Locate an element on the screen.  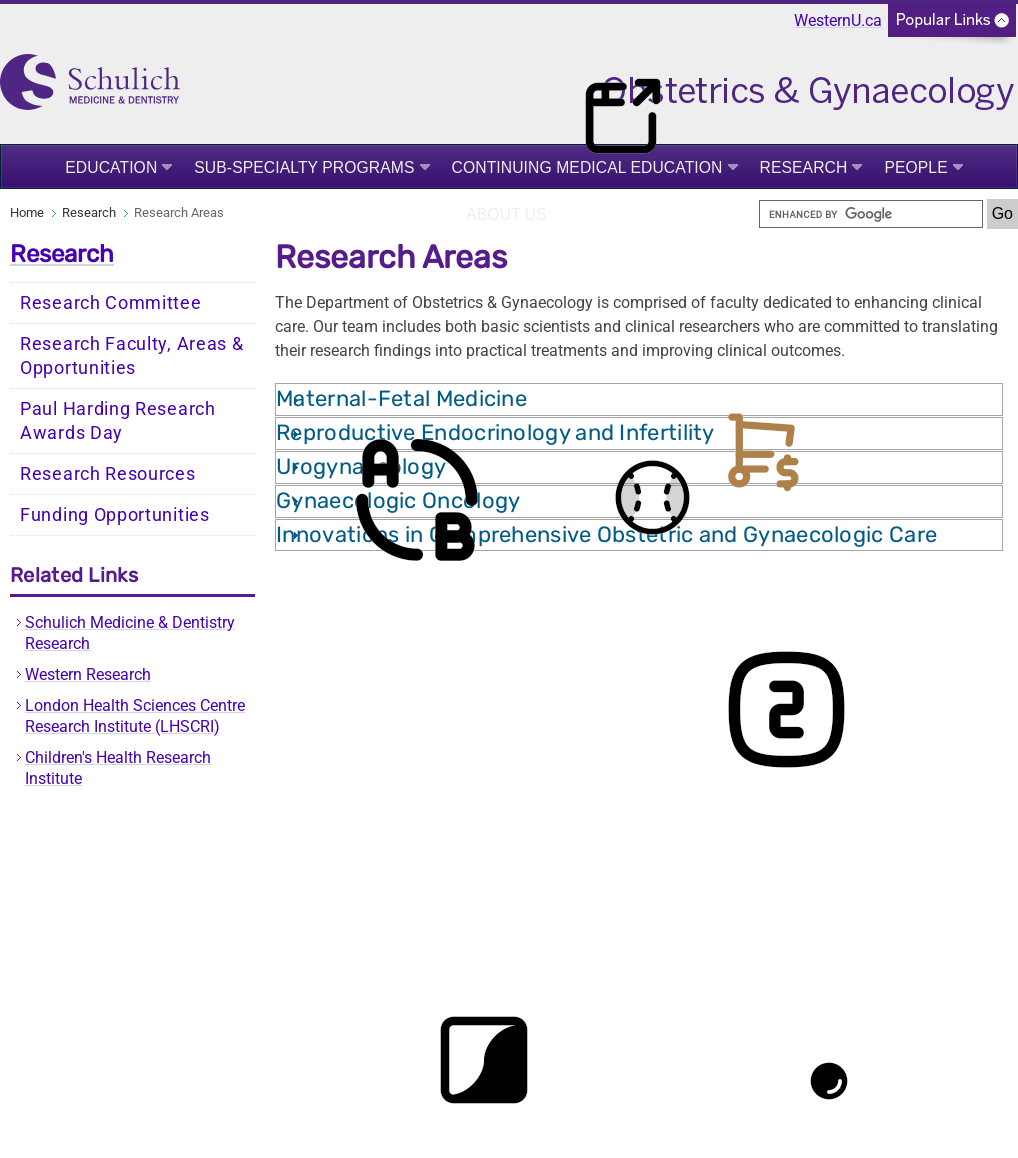
maximize browser window to full screen is located at coordinates (621, 118).